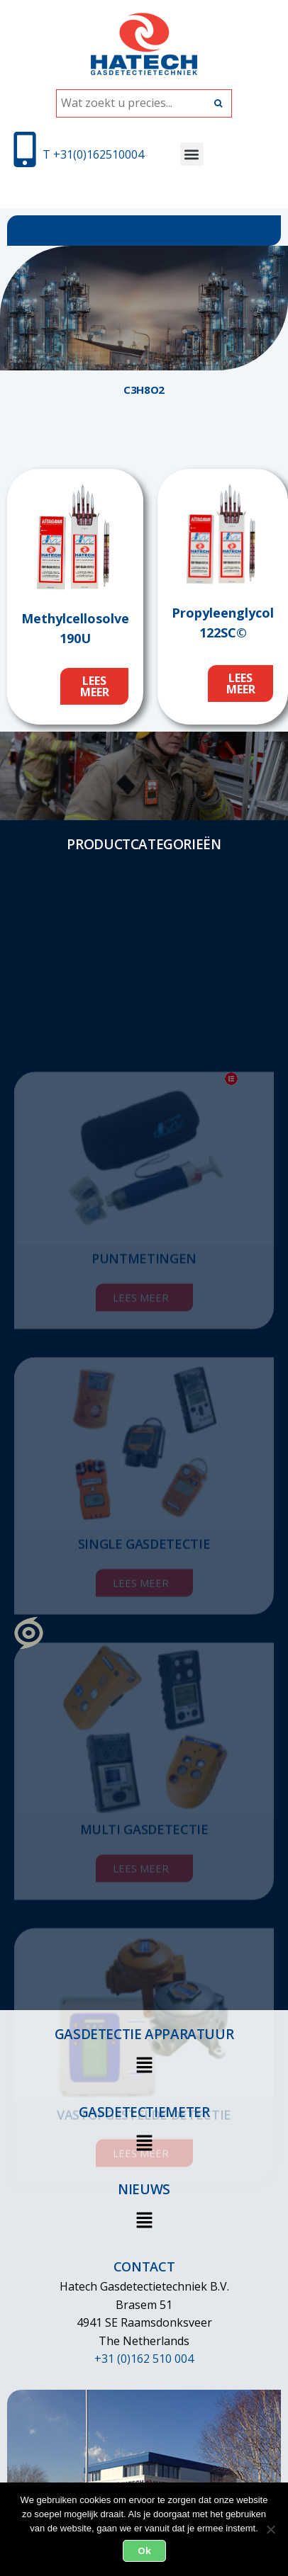 The height and width of the screenshot is (2576, 288). What do you see at coordinates (28, 1633) in the screenshot?
I see `indicates typhoon or hurricane weather alert` at bounding box center [28, 1633].